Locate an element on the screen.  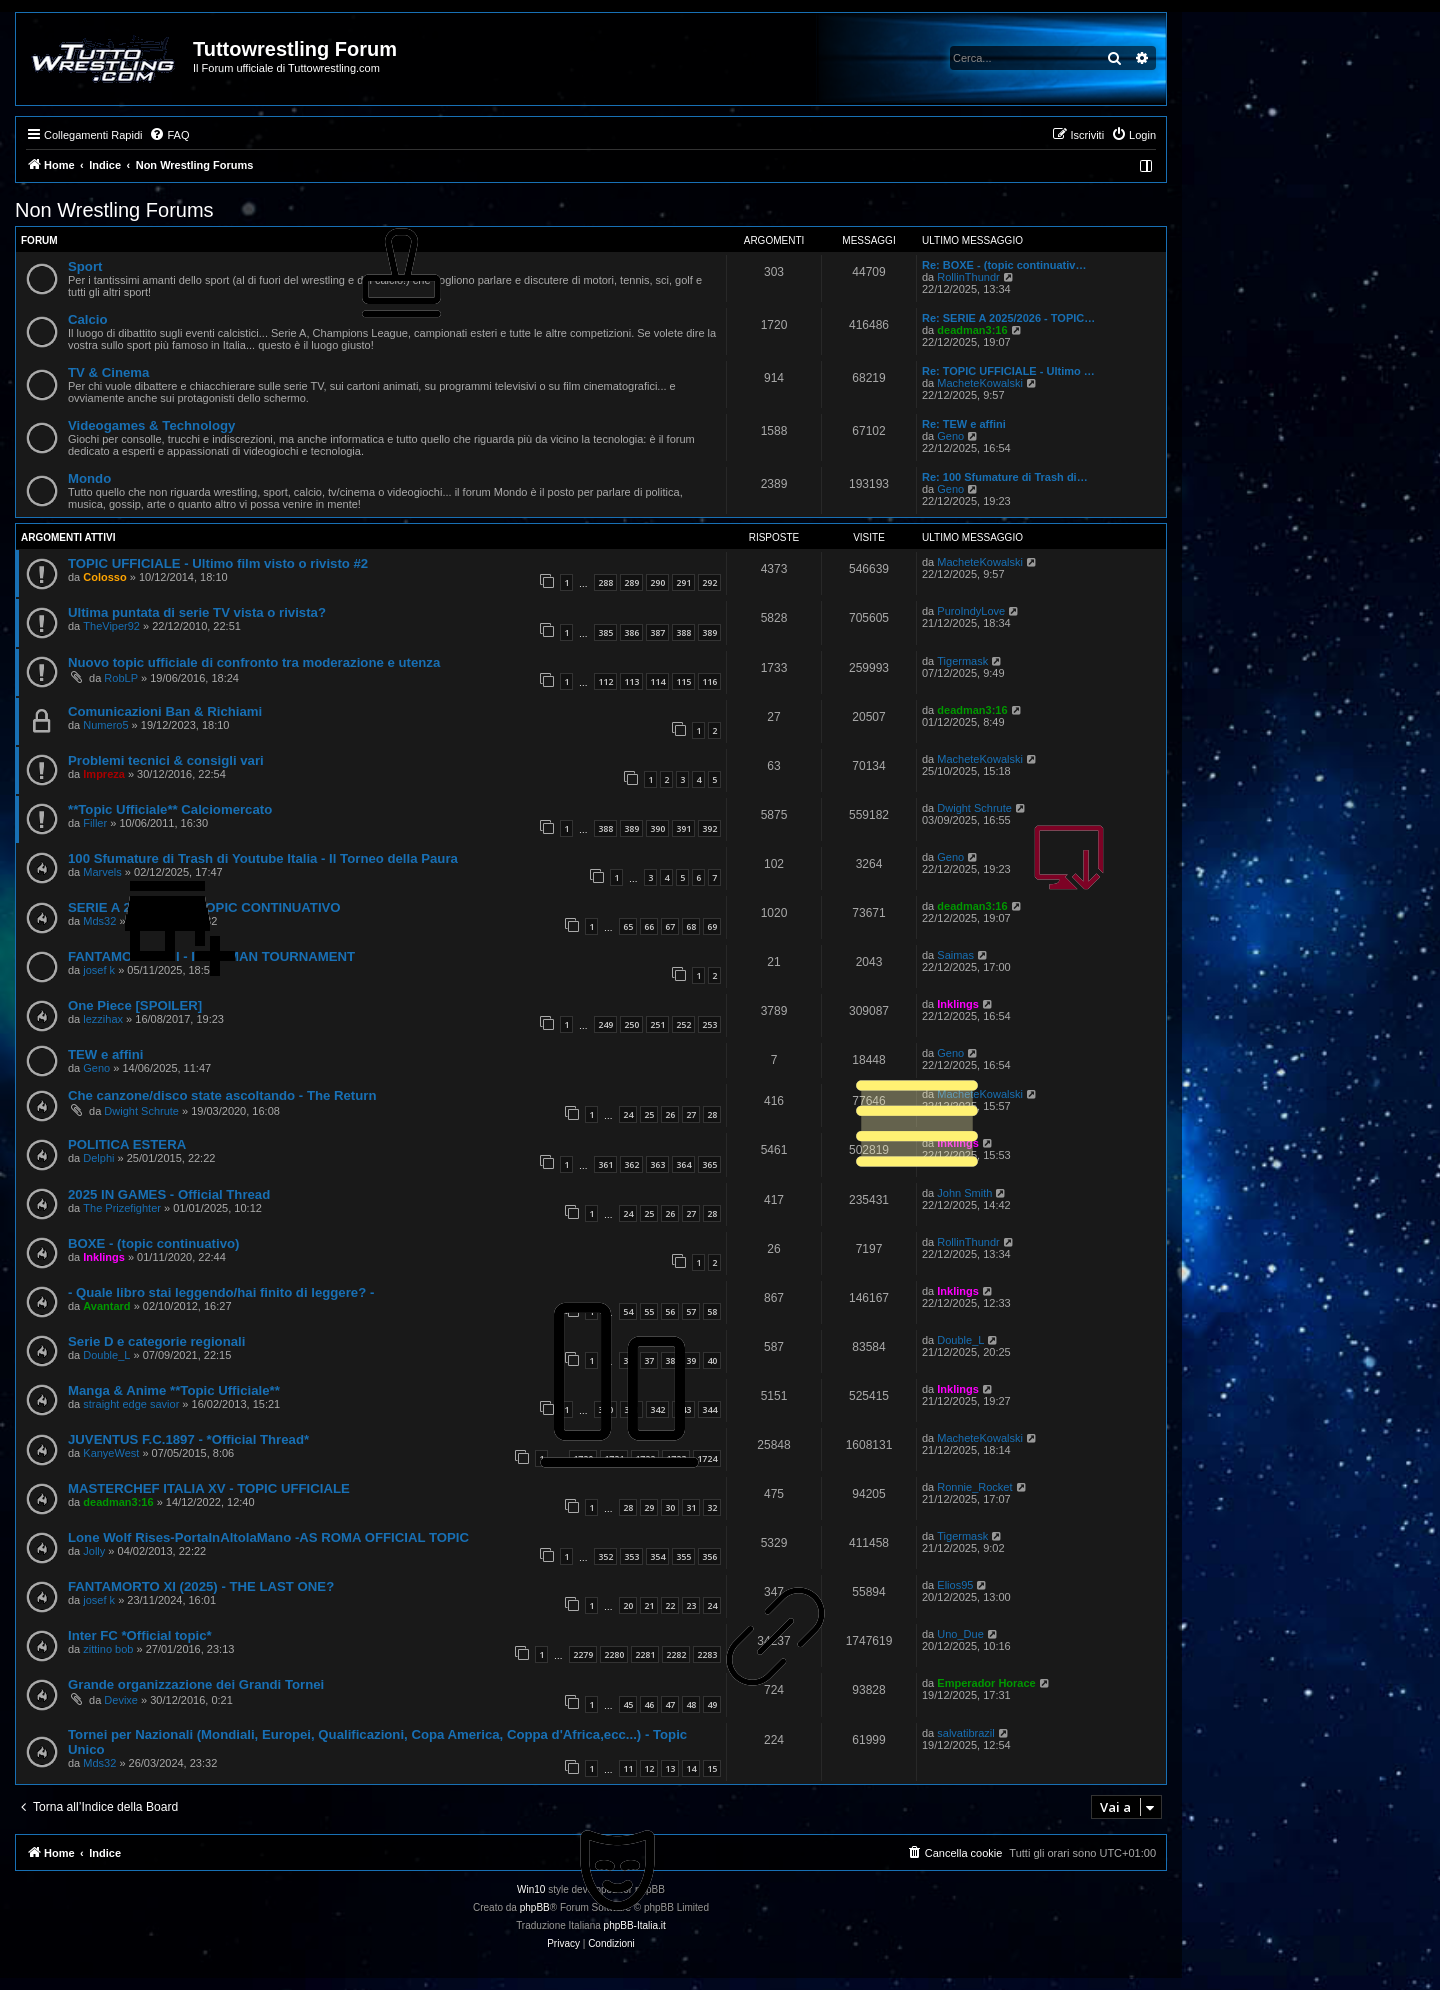
access theater or entertainment content is located at coordinates (617, 1867).